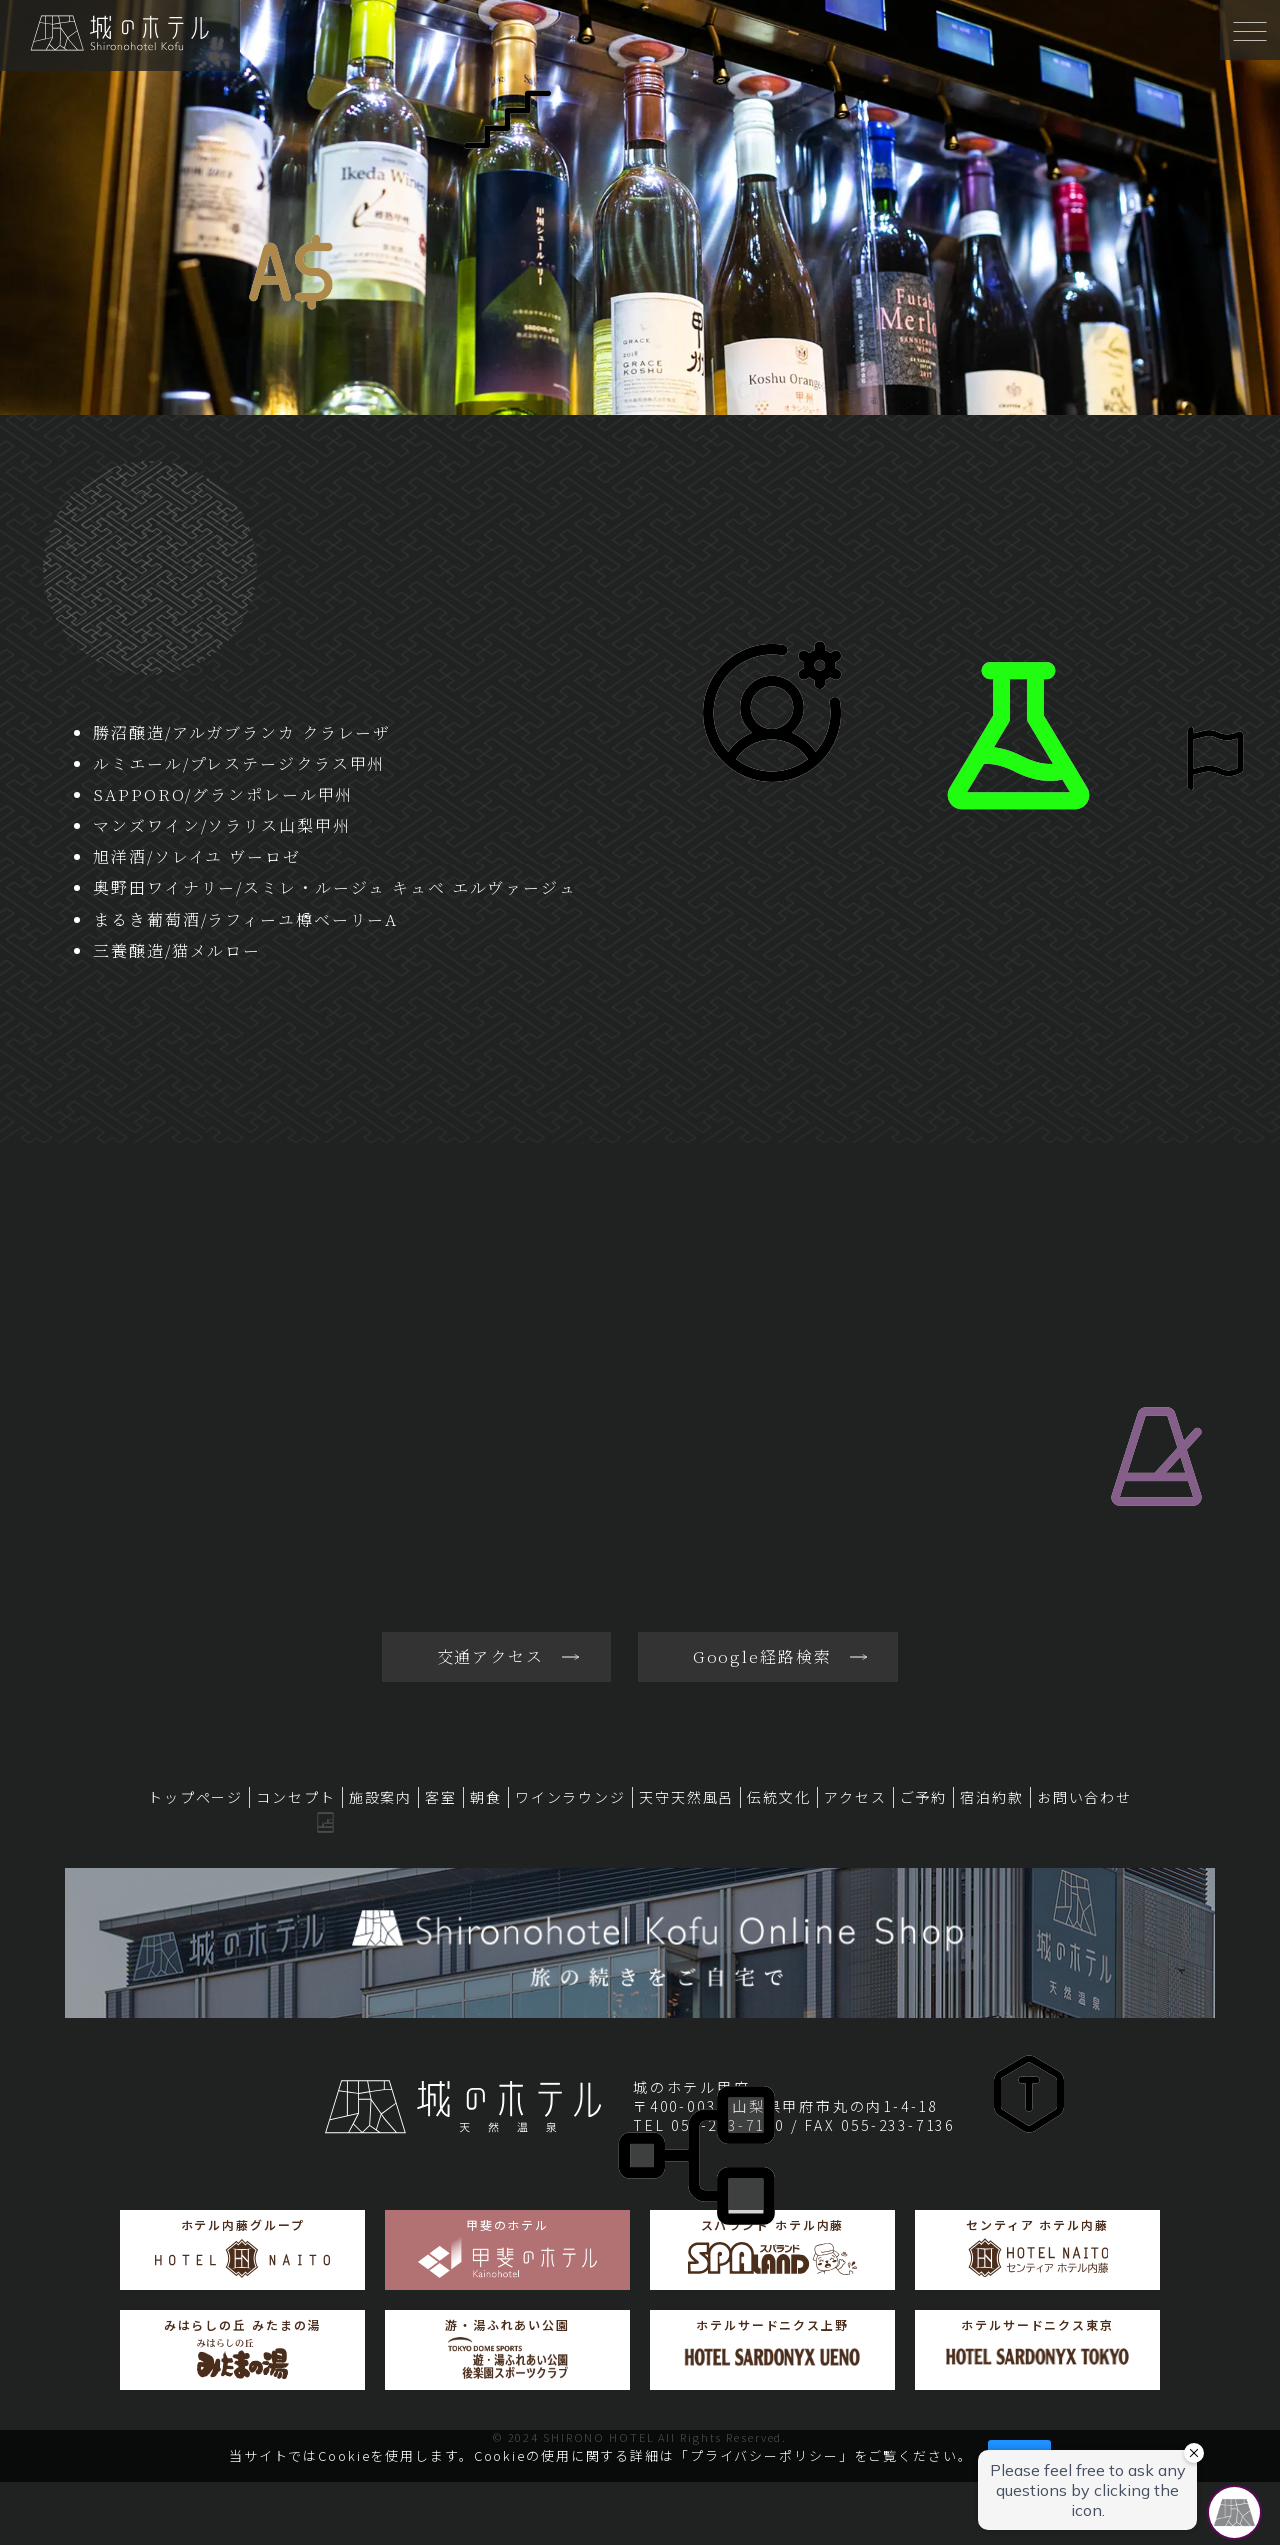  What do you see at coordinates (772, 713) in the screenshot?
I see `access user profile settings` at bounding box center [772, 713].